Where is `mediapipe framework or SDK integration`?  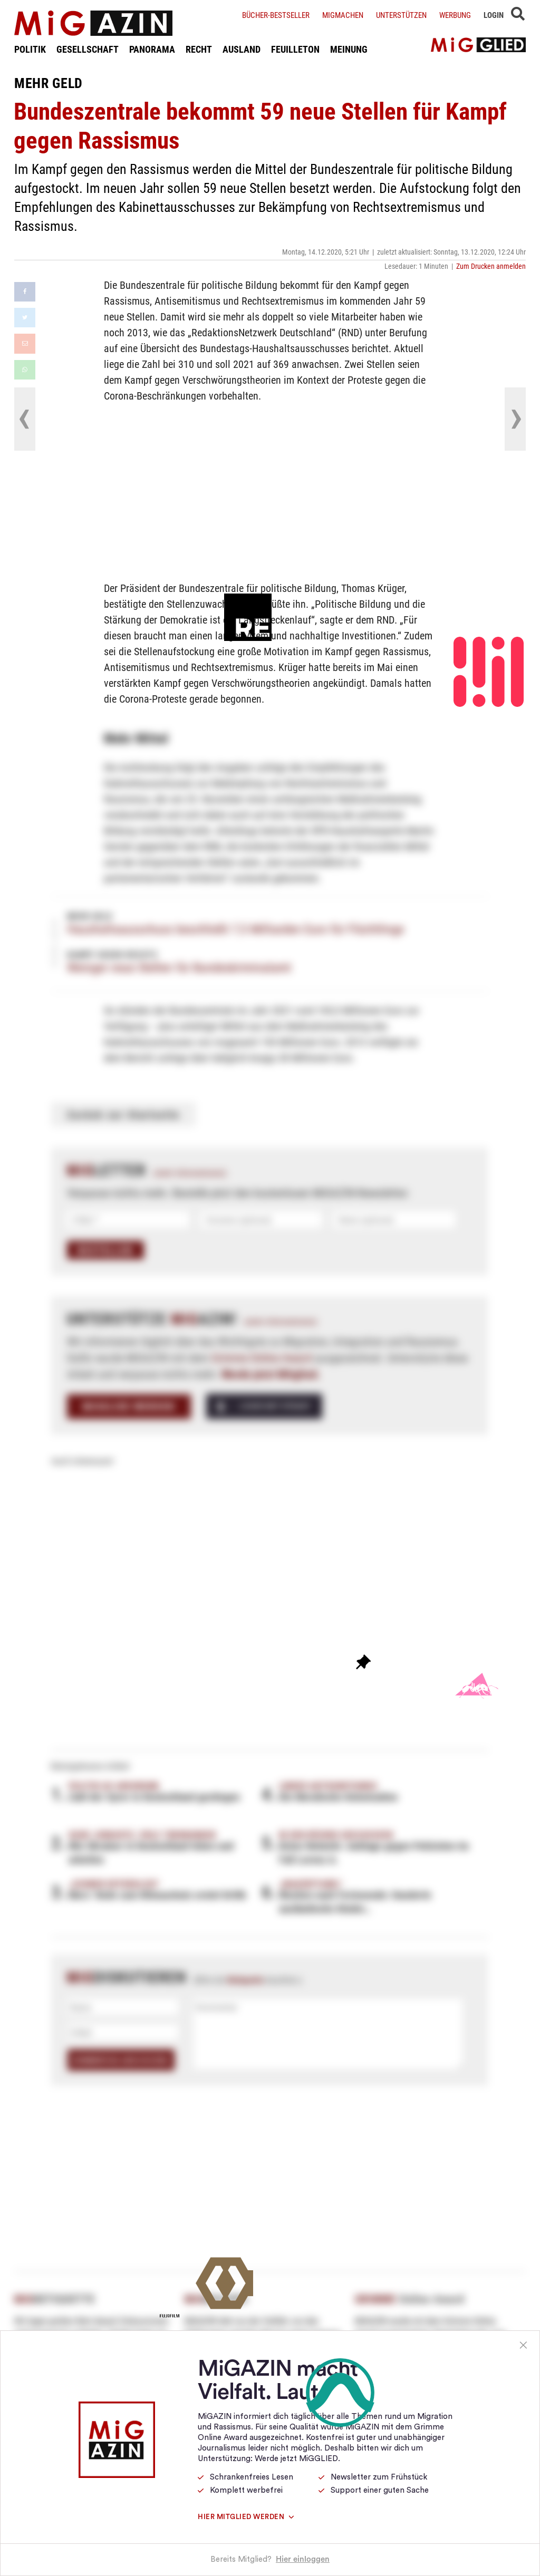
mediapipe framework or SDK integration is located at coordinates (488, 672).